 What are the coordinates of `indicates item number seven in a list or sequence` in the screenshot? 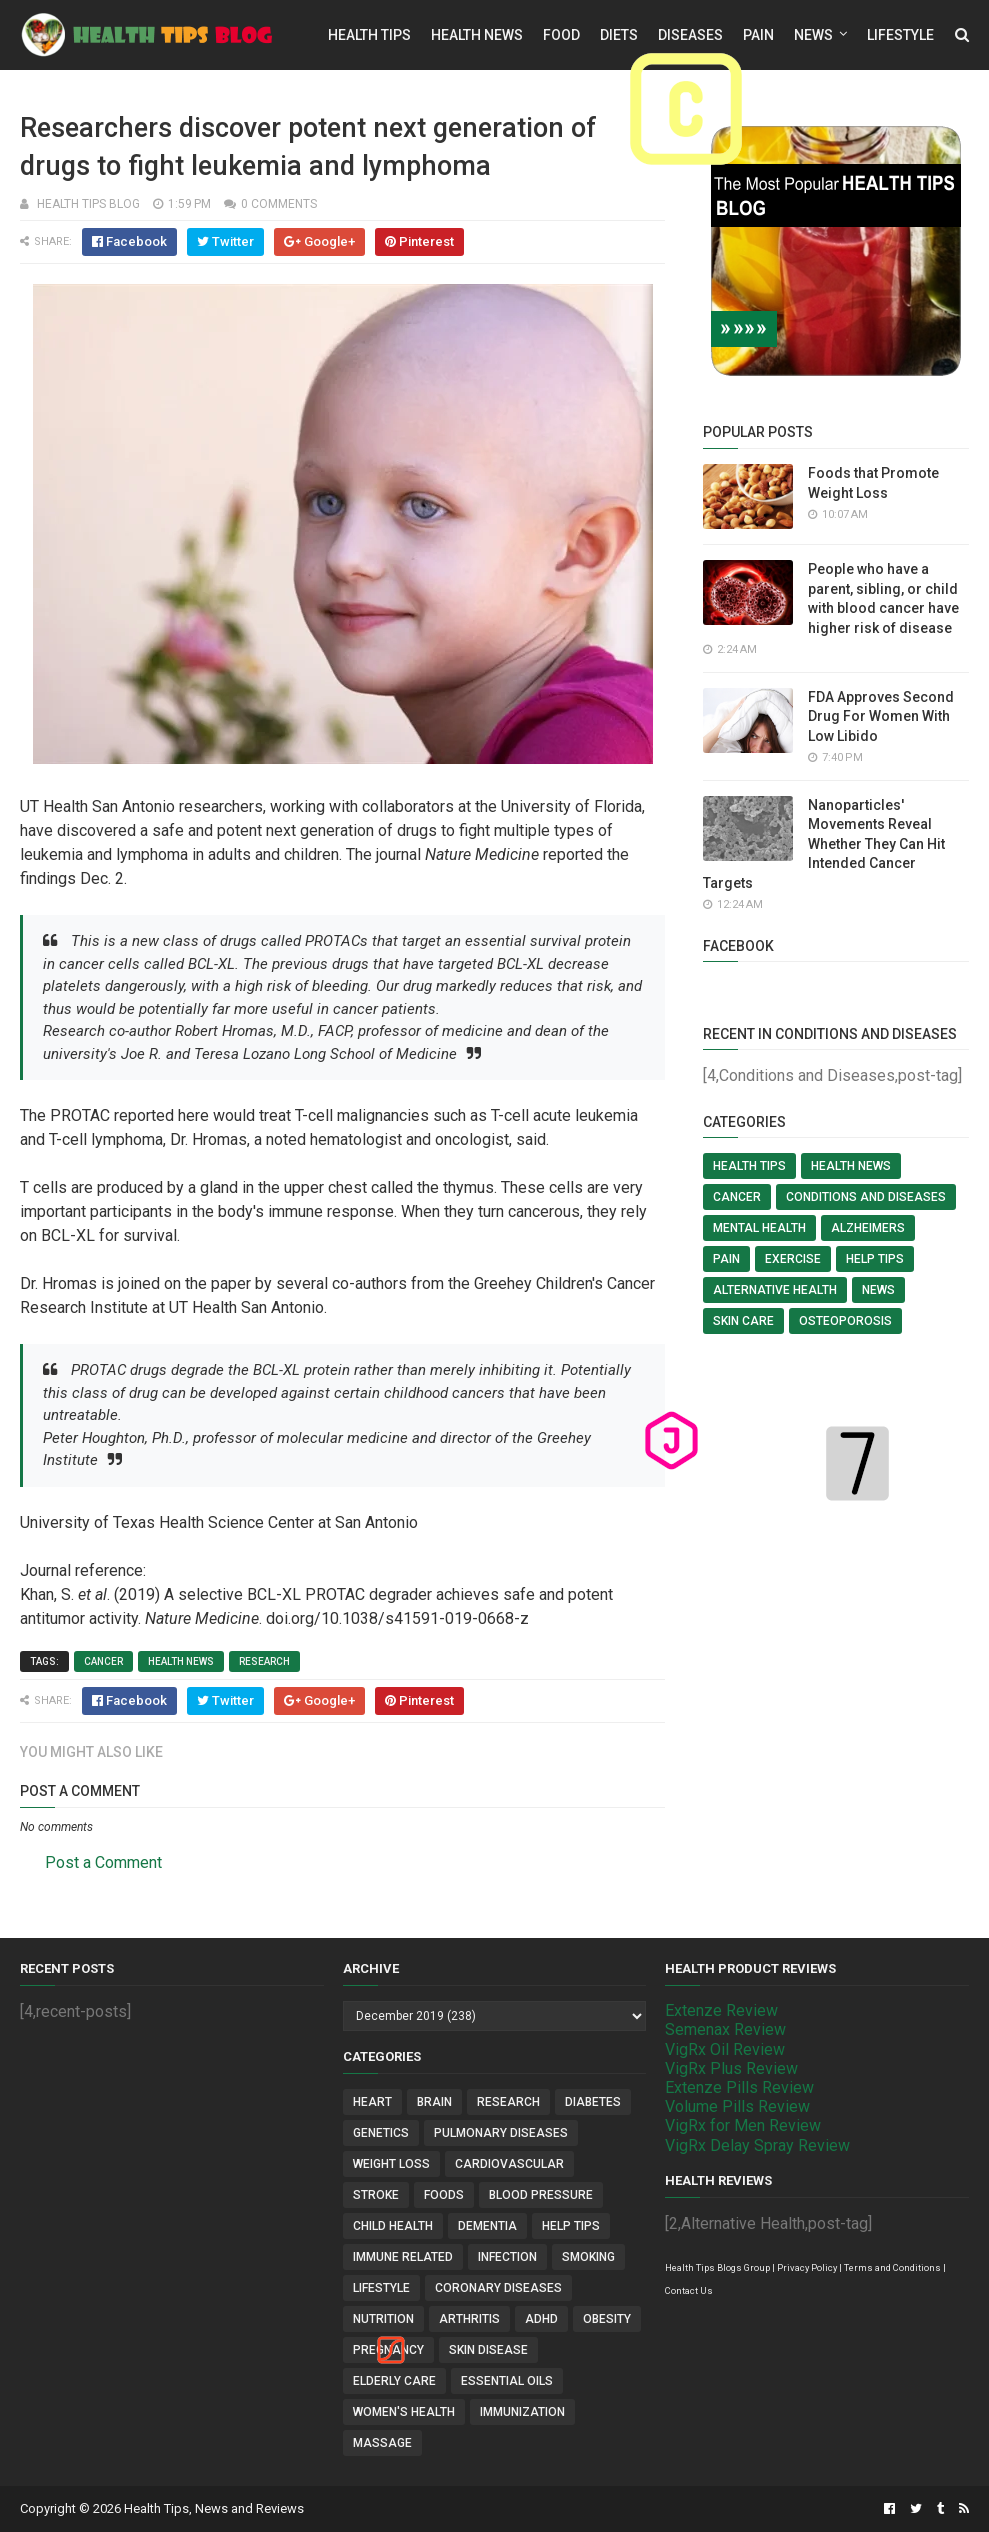 It's located at (857, 1463).